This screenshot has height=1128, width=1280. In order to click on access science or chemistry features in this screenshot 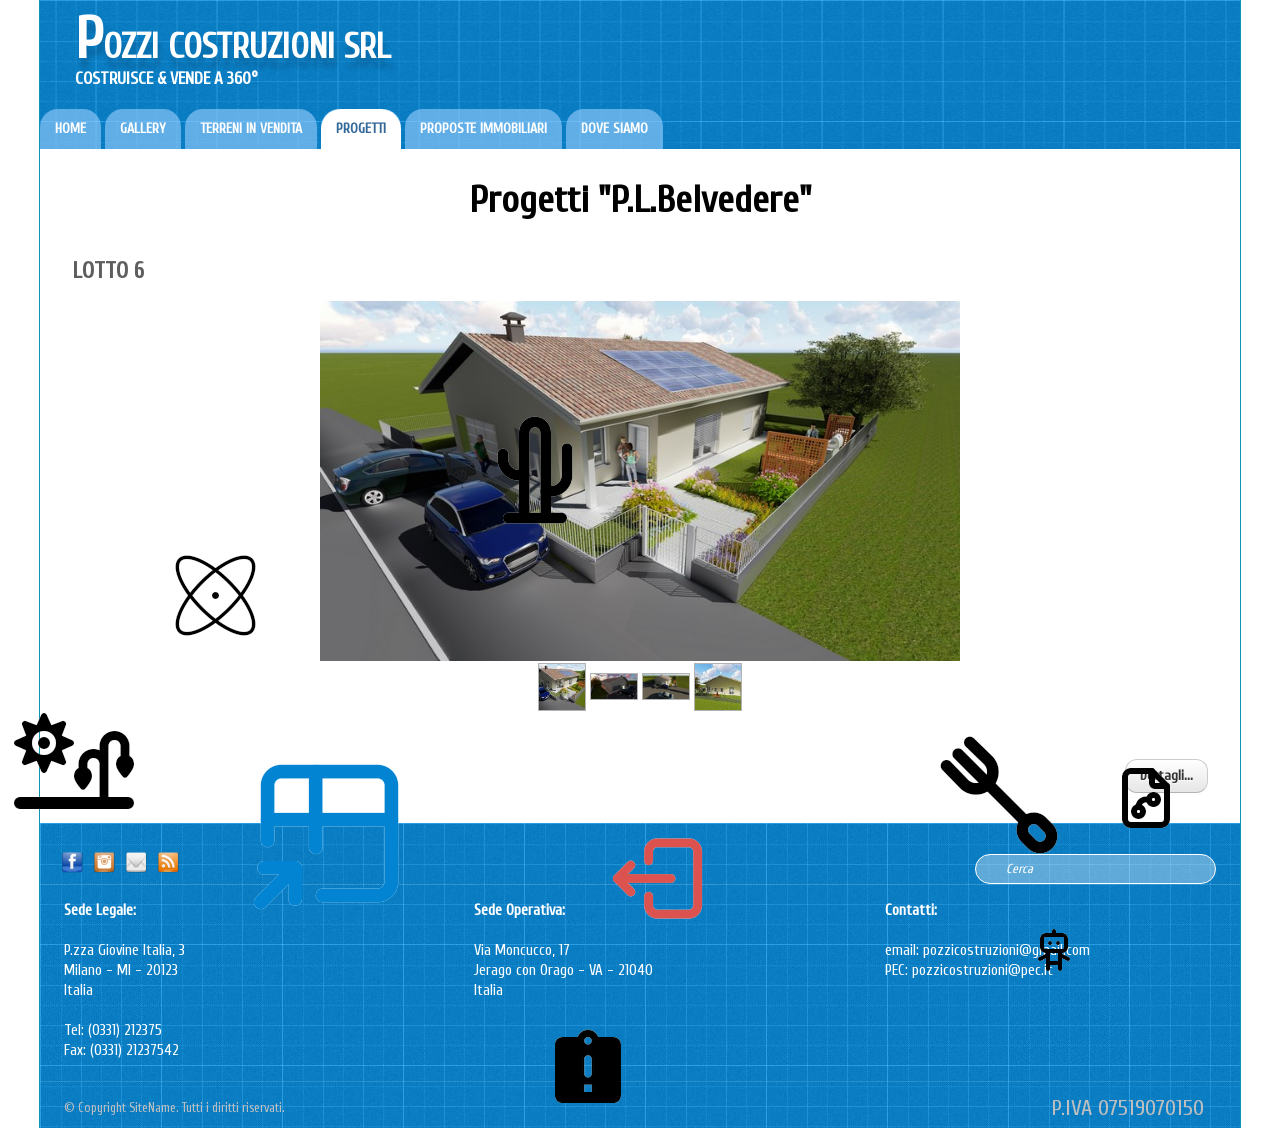, I will do `click(215, 595)`.